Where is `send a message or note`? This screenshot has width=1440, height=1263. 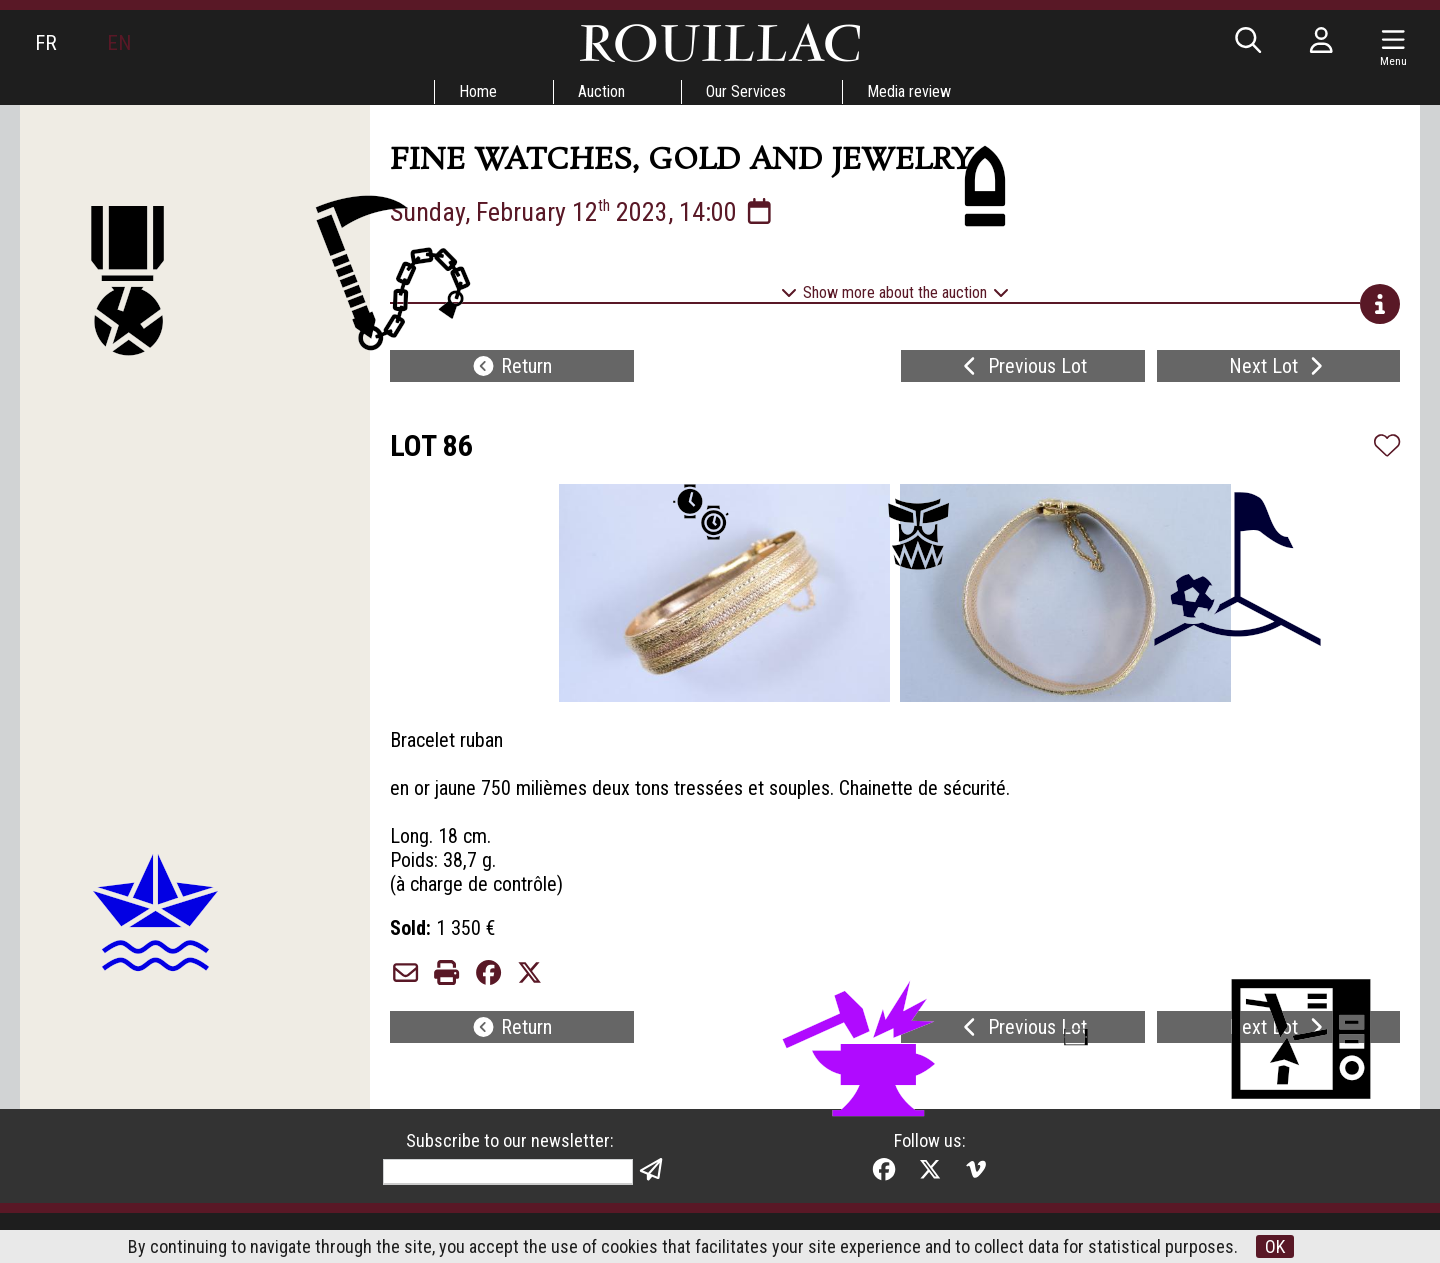 send a message or note is located at coordinates (155, 912).